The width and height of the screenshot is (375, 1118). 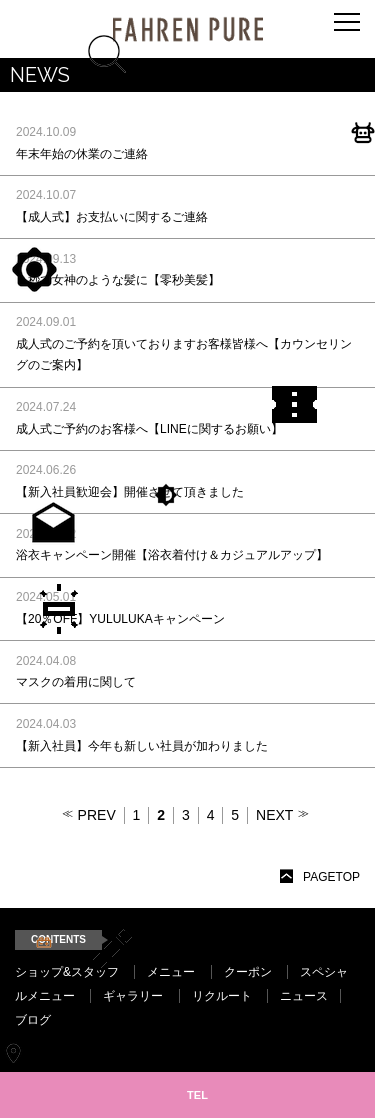 I want to click on edit or modify content, so click(x=112, y=949).